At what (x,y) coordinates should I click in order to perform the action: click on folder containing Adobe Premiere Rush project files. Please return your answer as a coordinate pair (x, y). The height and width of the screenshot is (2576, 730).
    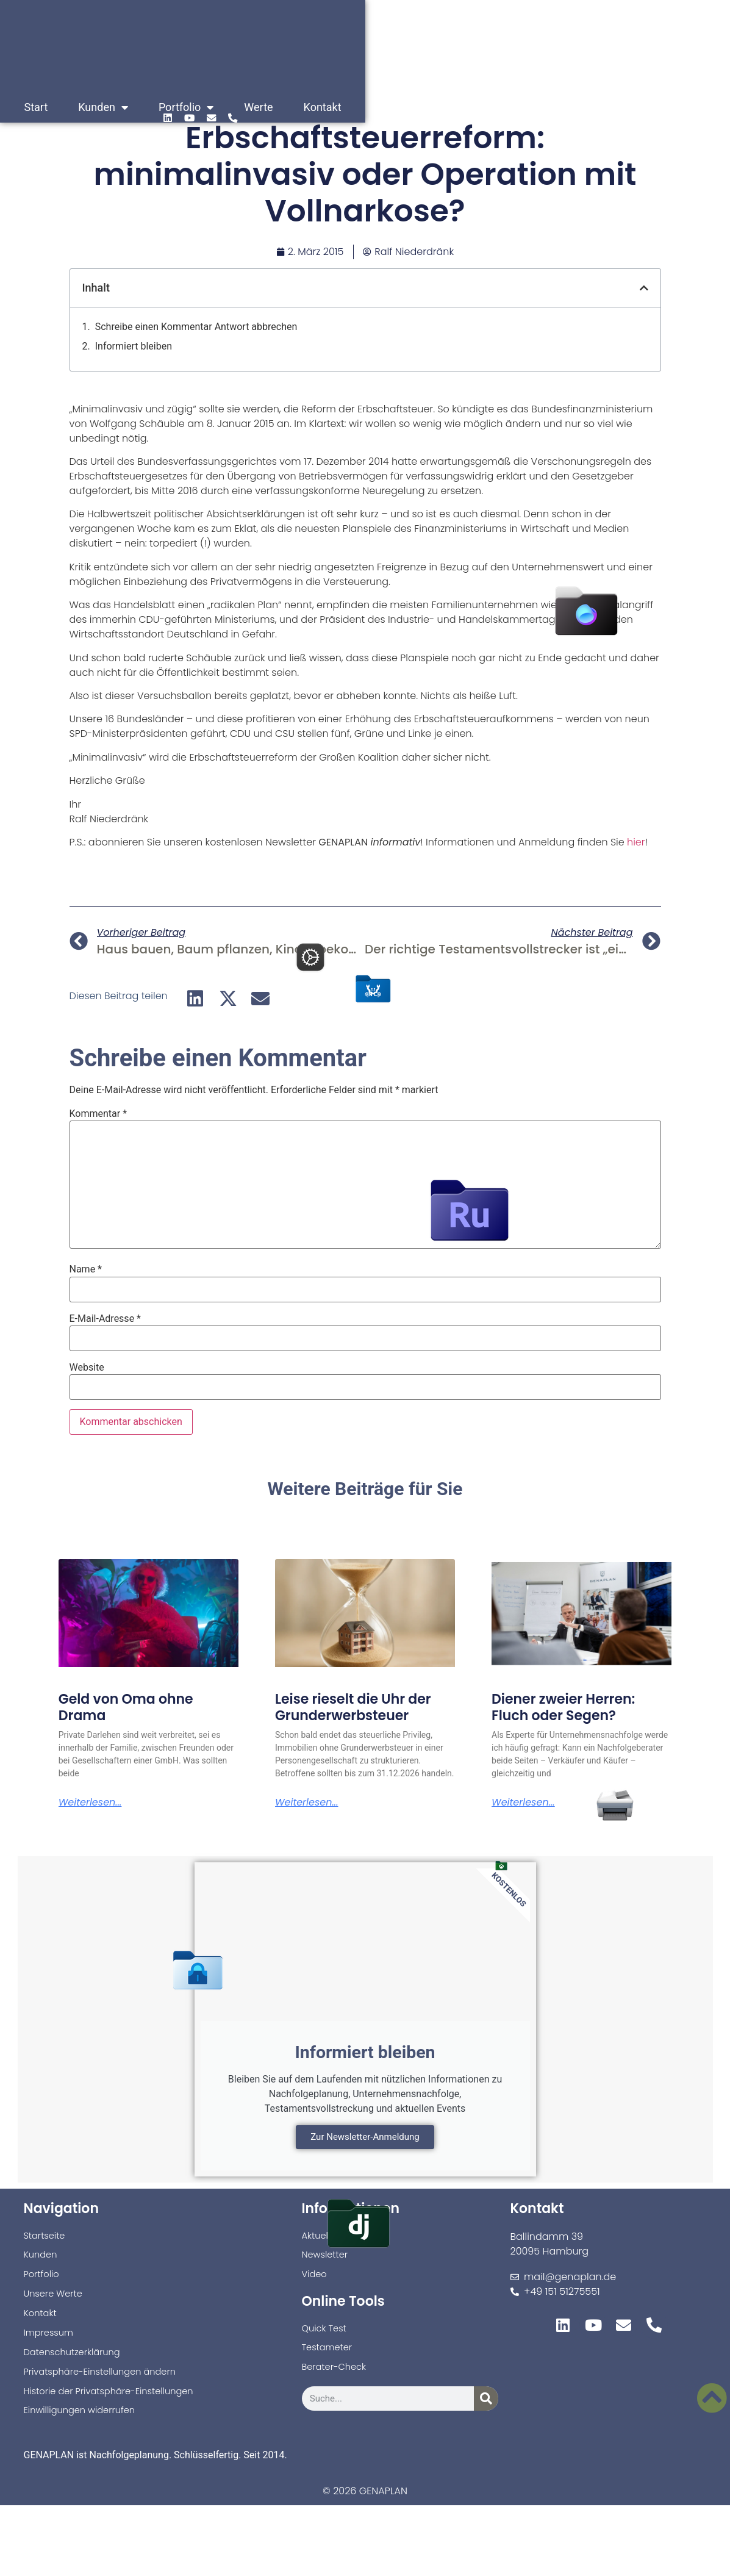
    Looking at the image, I should click on (469, 1212).